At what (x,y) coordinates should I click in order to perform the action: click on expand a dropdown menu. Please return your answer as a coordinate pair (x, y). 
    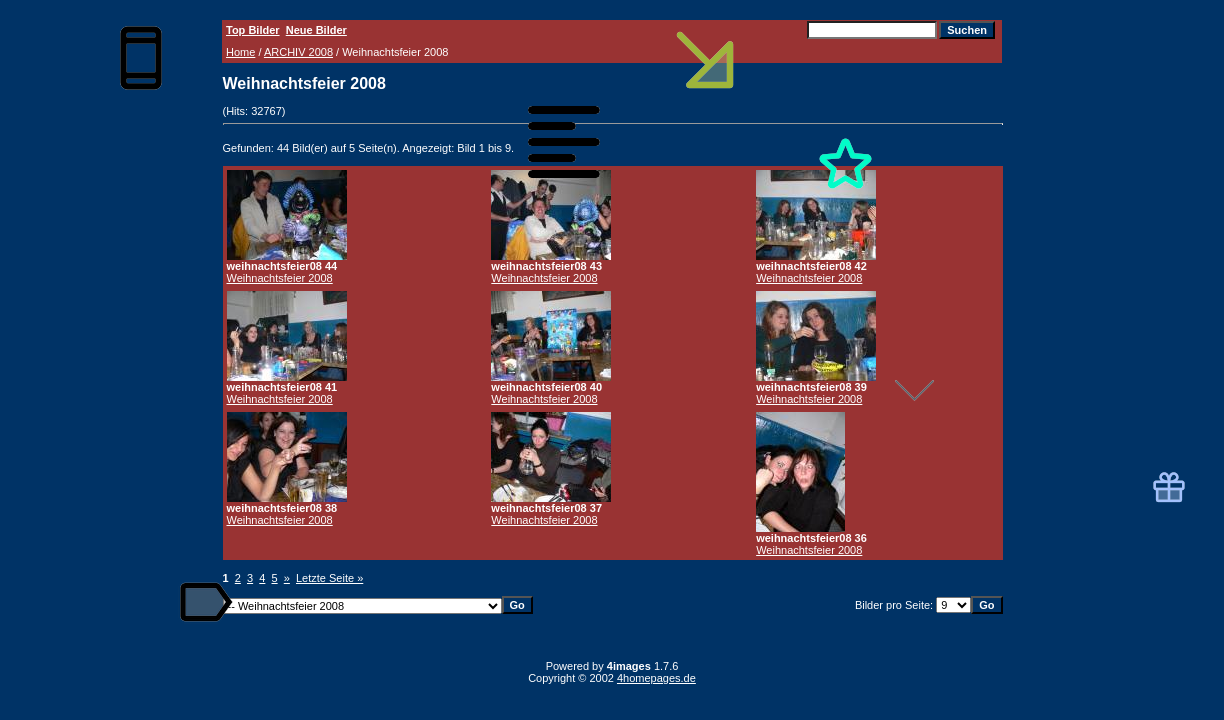
    Looking at the image, I should click on (914, 388).